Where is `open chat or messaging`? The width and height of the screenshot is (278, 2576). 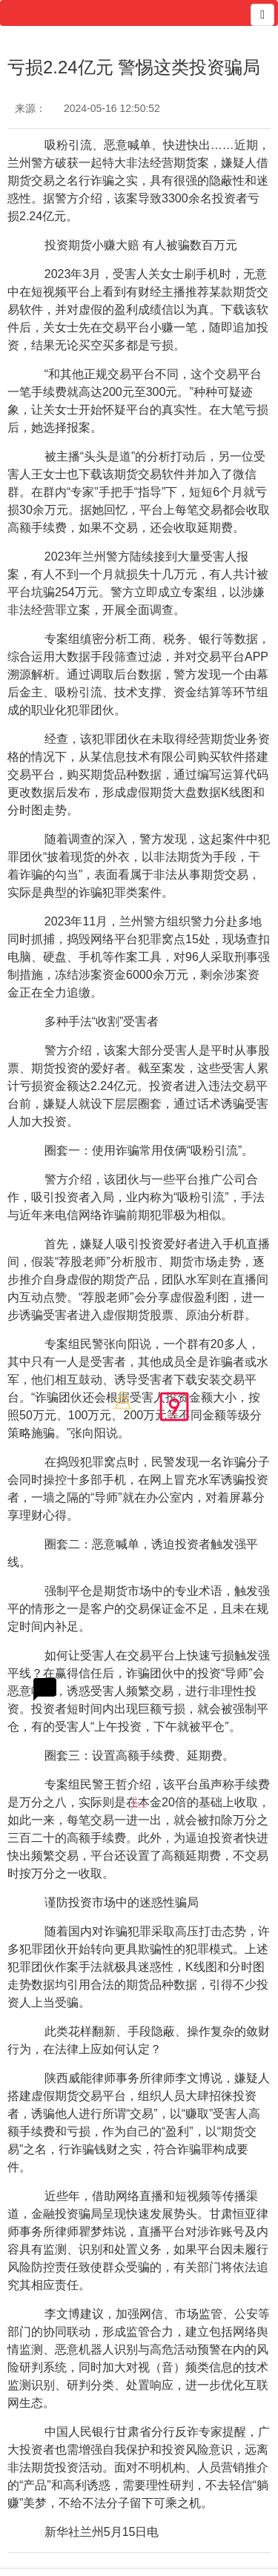
open chat or messaging is located at coordinates (44, 1689).